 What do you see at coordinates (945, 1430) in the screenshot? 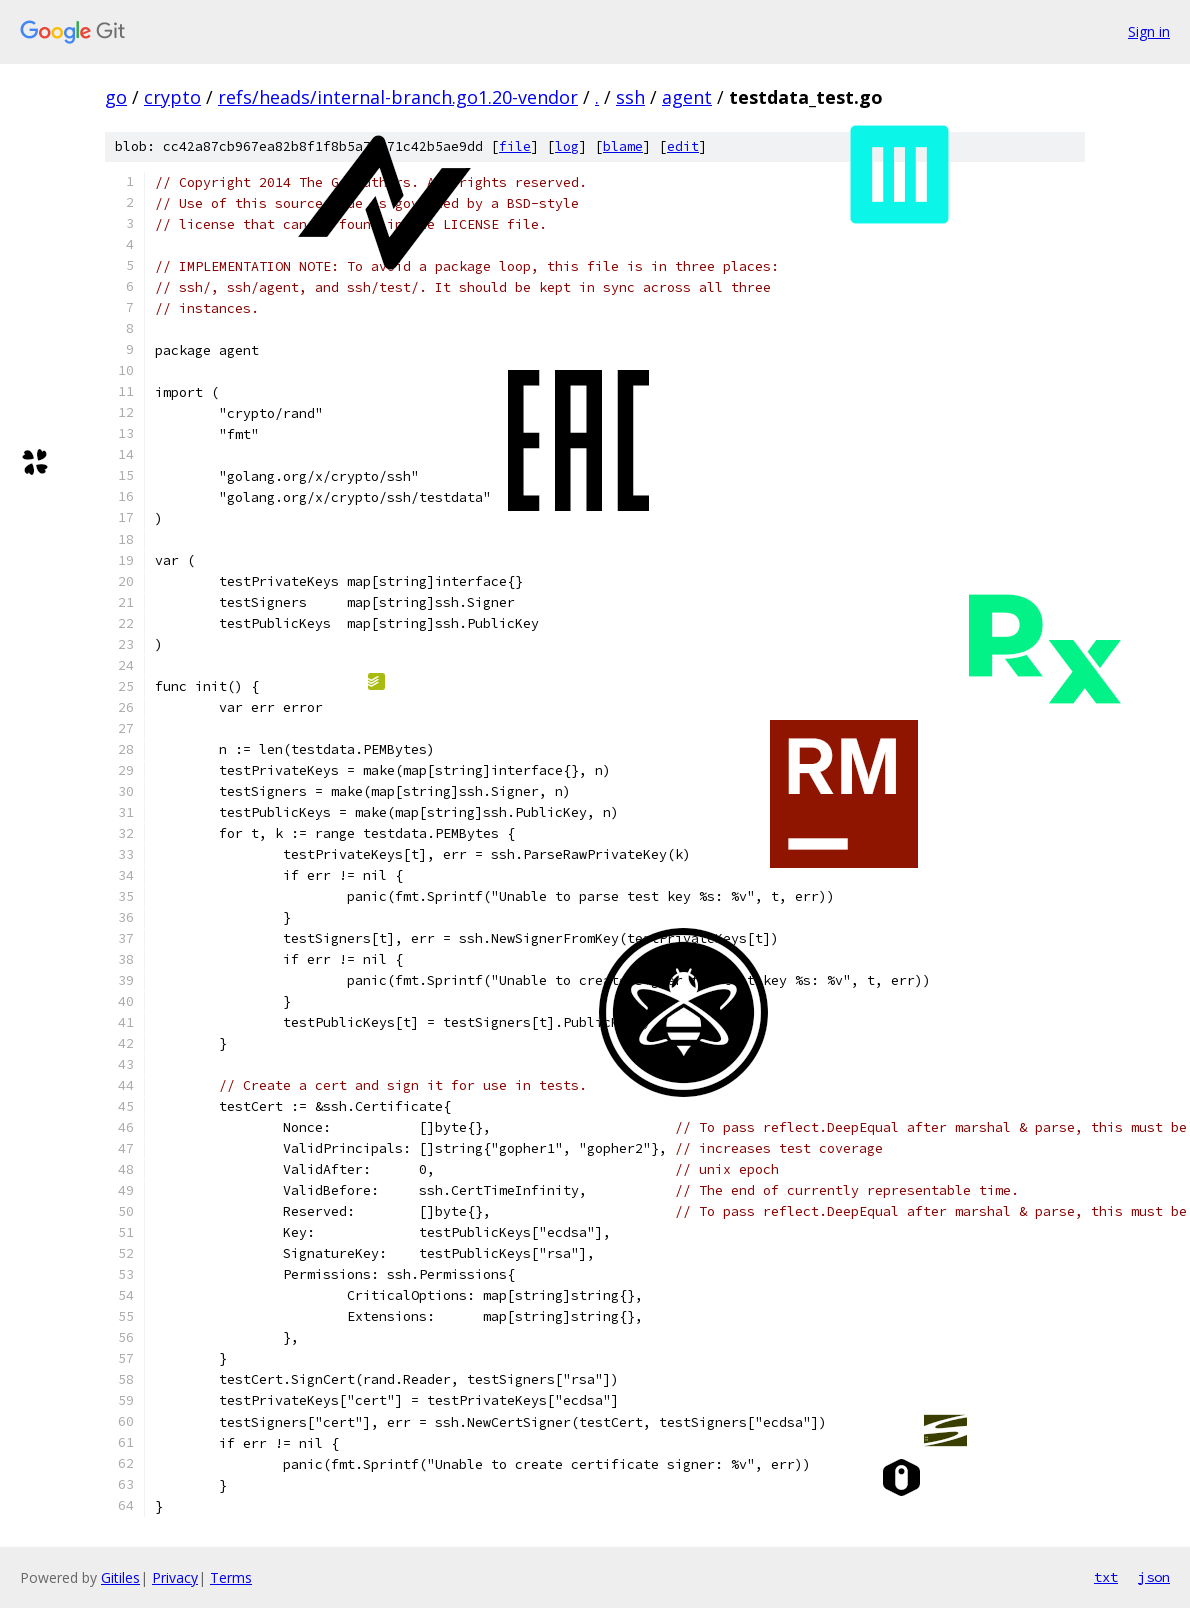
I see `apache subversion version control system logo` at bounding box center [945, 1430].